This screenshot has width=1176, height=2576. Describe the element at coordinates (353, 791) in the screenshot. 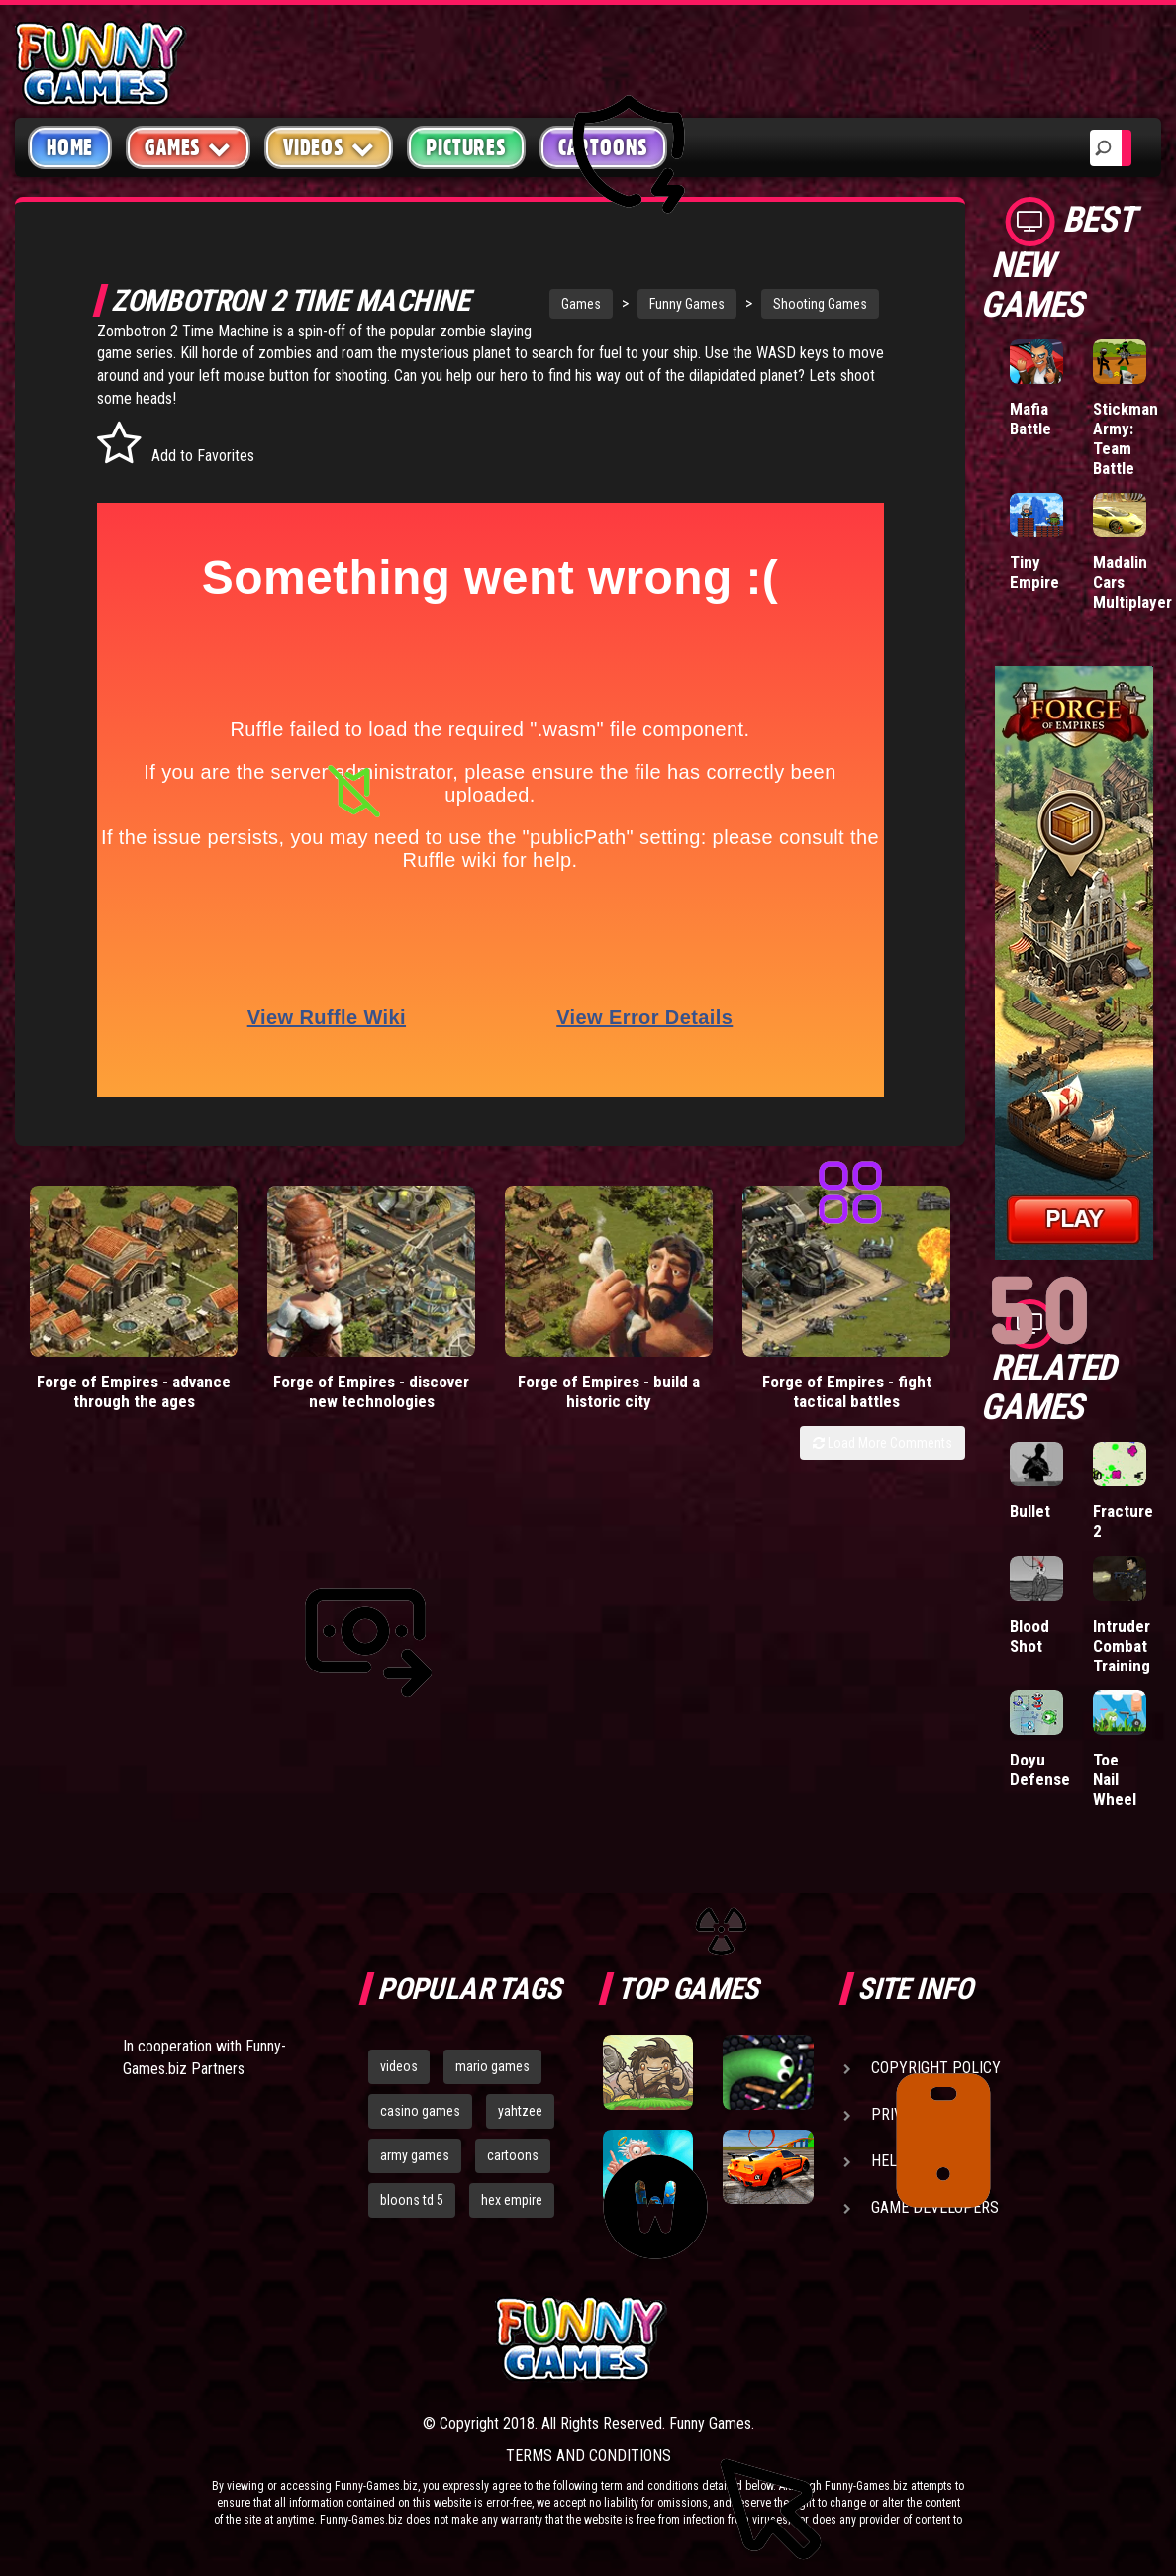

I see `disable badge notifications` at that location.